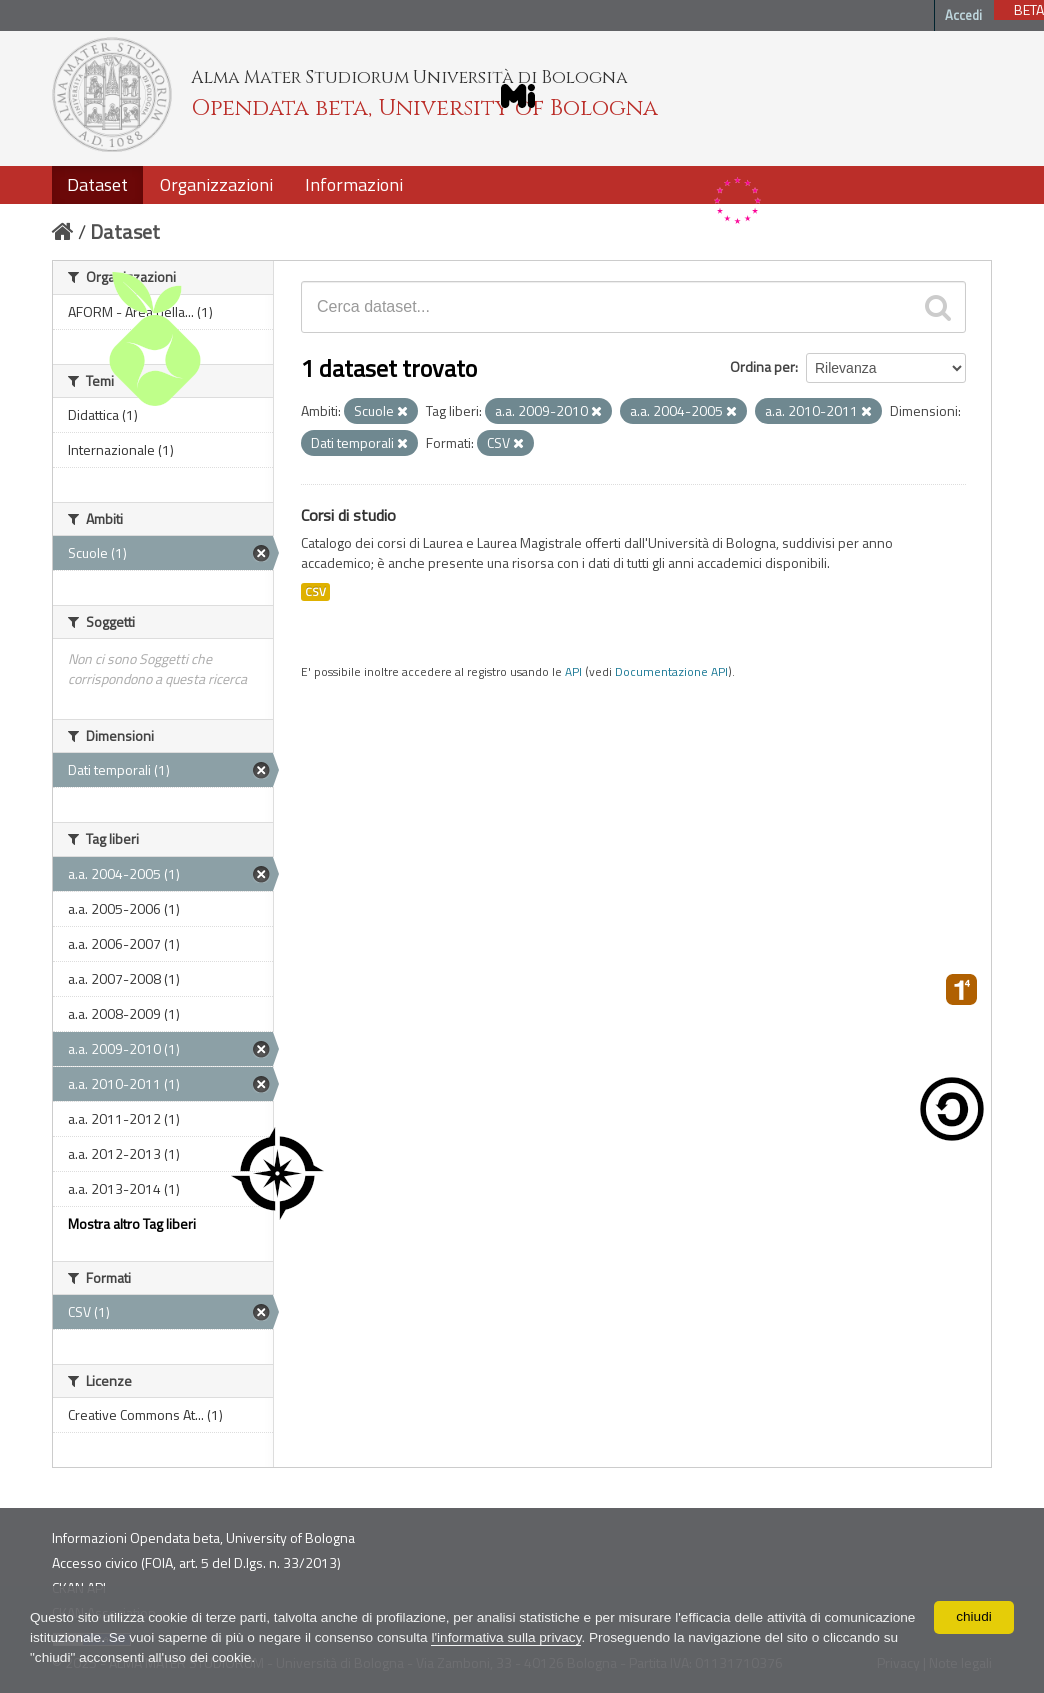 The width and height of the screenshot is (1044, 1693). What do you see at coordinates (518, 96) in the screenshot?
I see `open the Misskey app` at bounding box center [518, 96].